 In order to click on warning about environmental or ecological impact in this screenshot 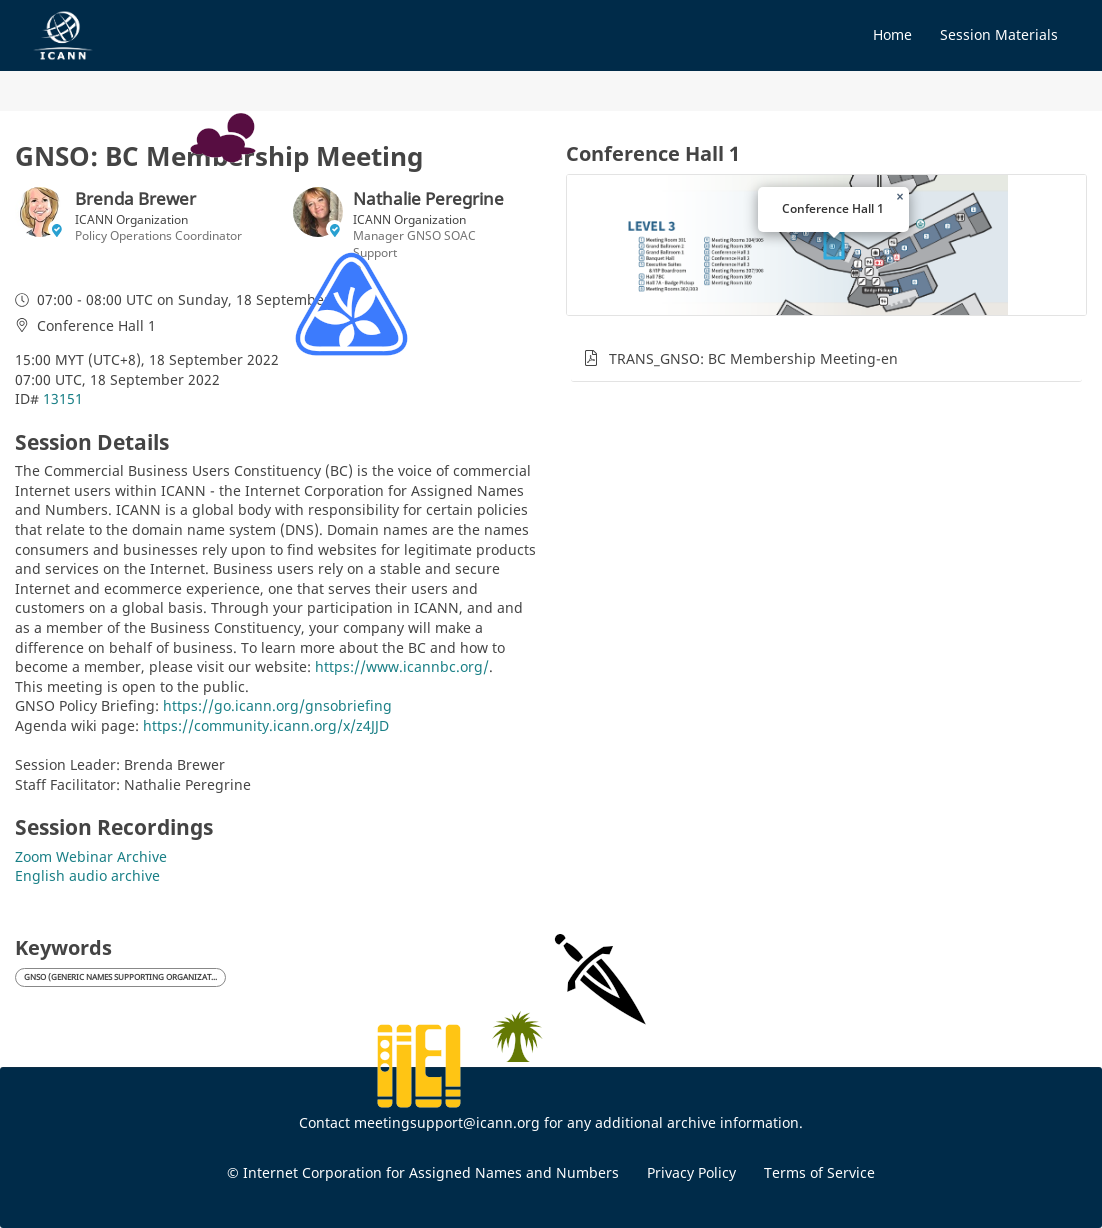, I will do `click(351, 309)`.